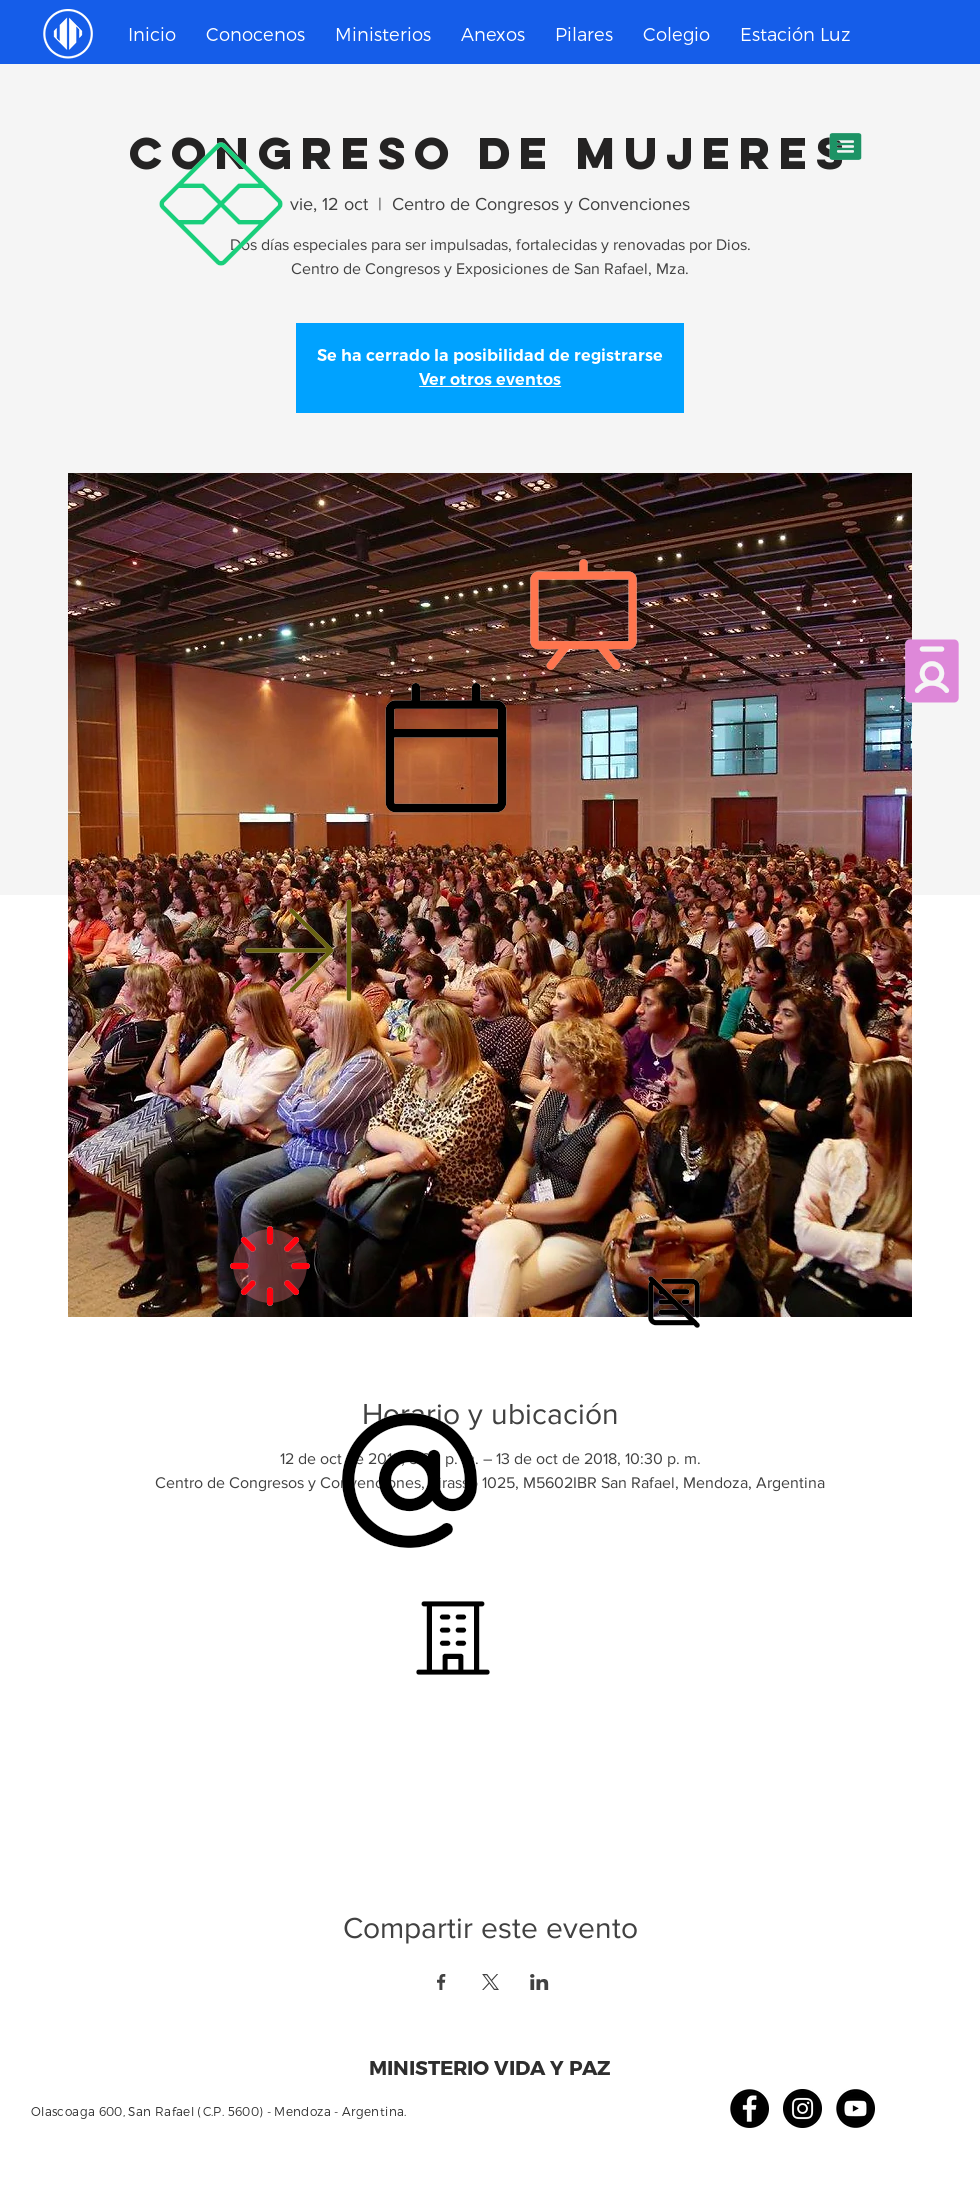 The height and width of the screenshot is (2212, 980). What do you see at coordinates (674, 1302) in the screenshot?
I see `article or document unavailable` at bounding box center [674, 1302].